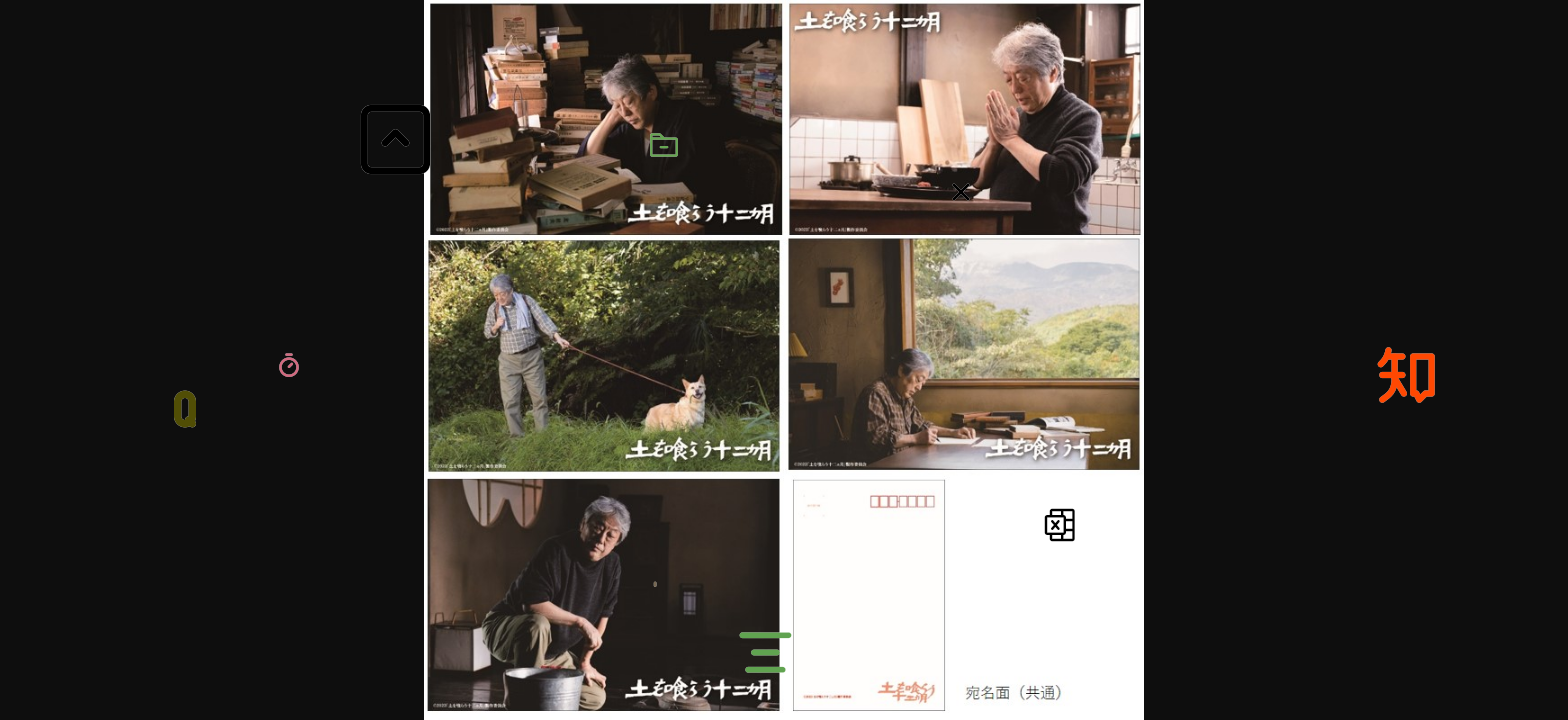 This screenshot has height=720, width=1568. Describe the element at coordinates (684, 562) in the screenshot. I see `indicates no cellular signal available` at that location.